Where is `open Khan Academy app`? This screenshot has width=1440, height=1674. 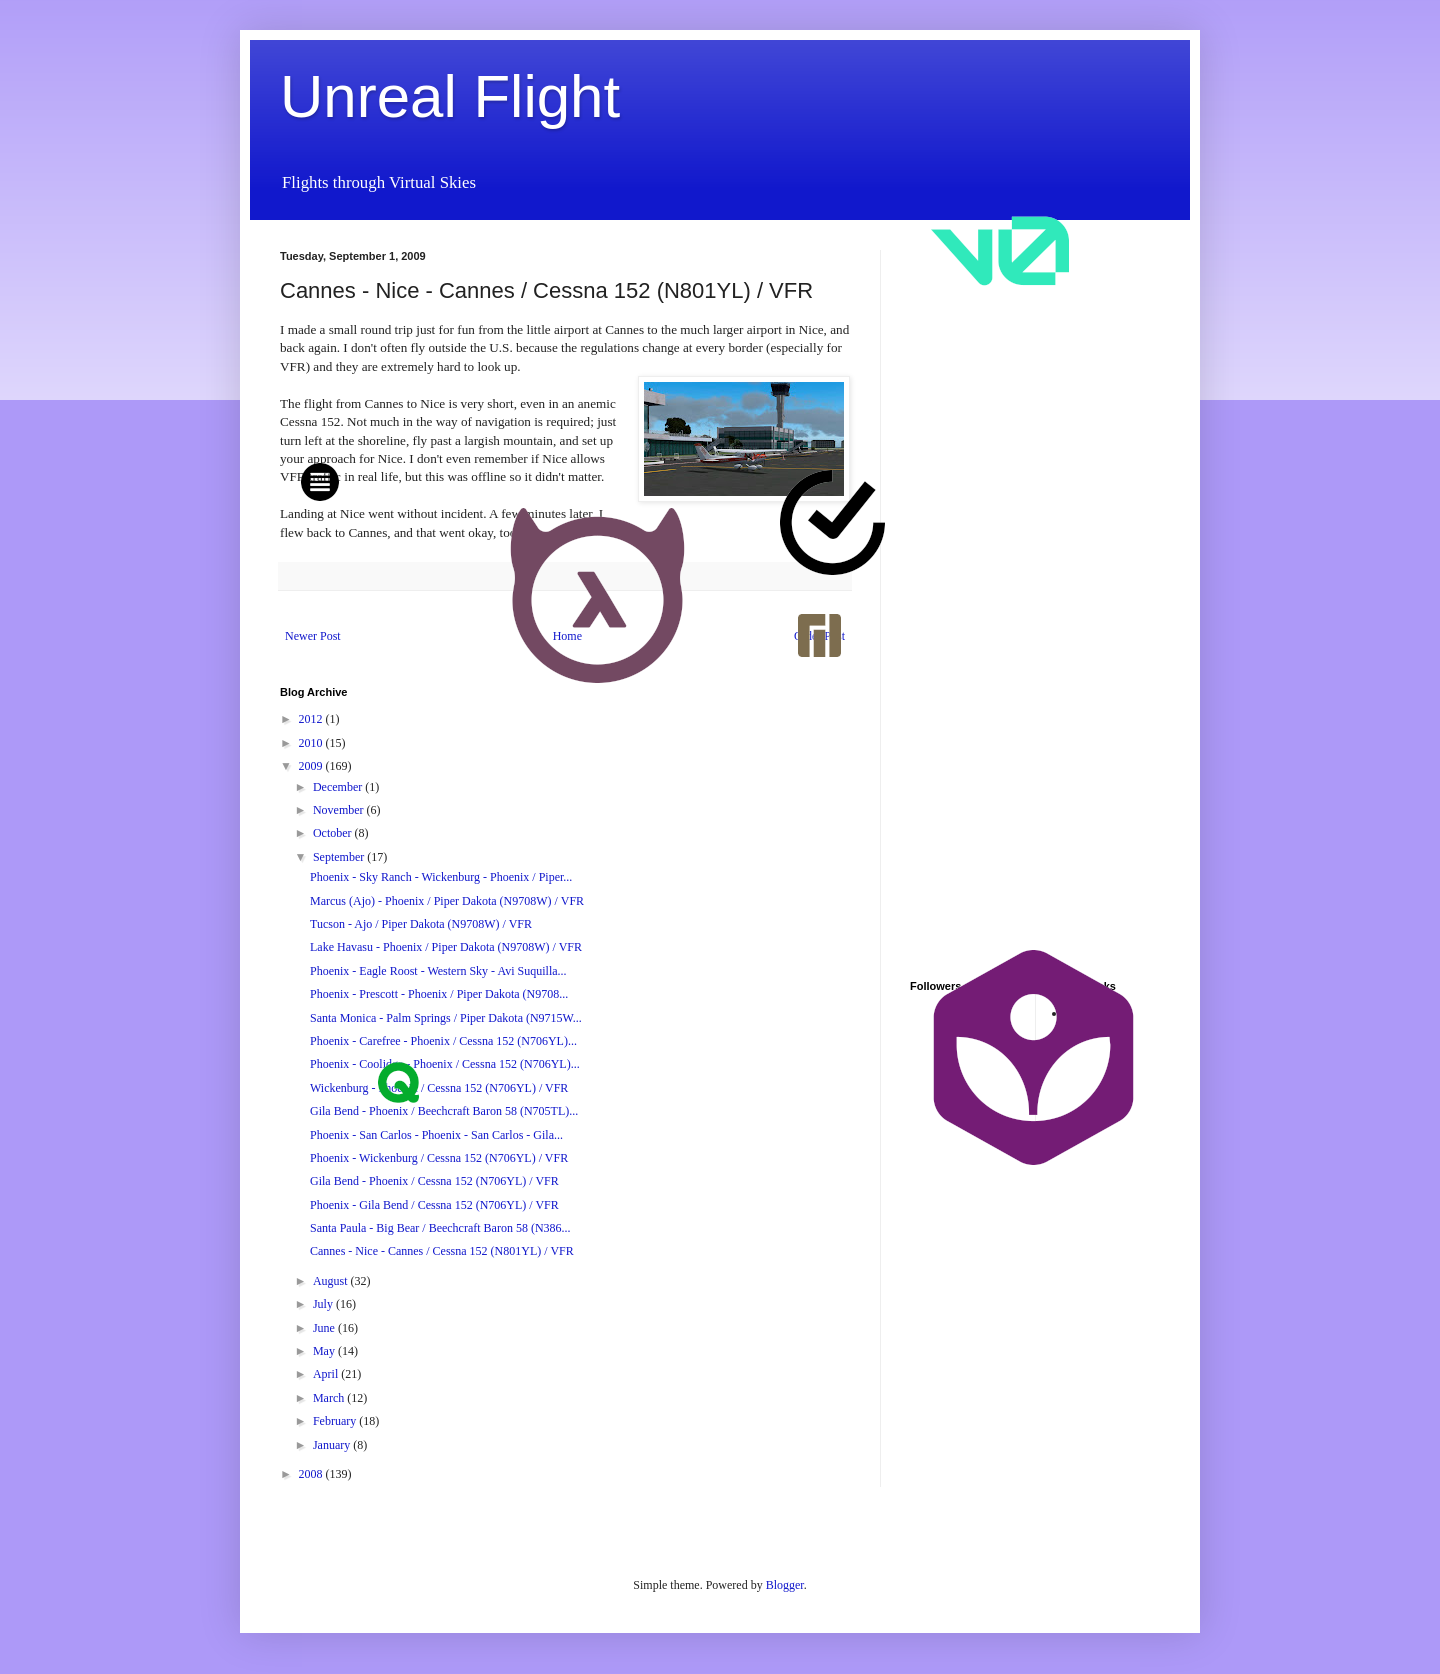
open Khan Academy app is located at coordinates (1033, 1057).